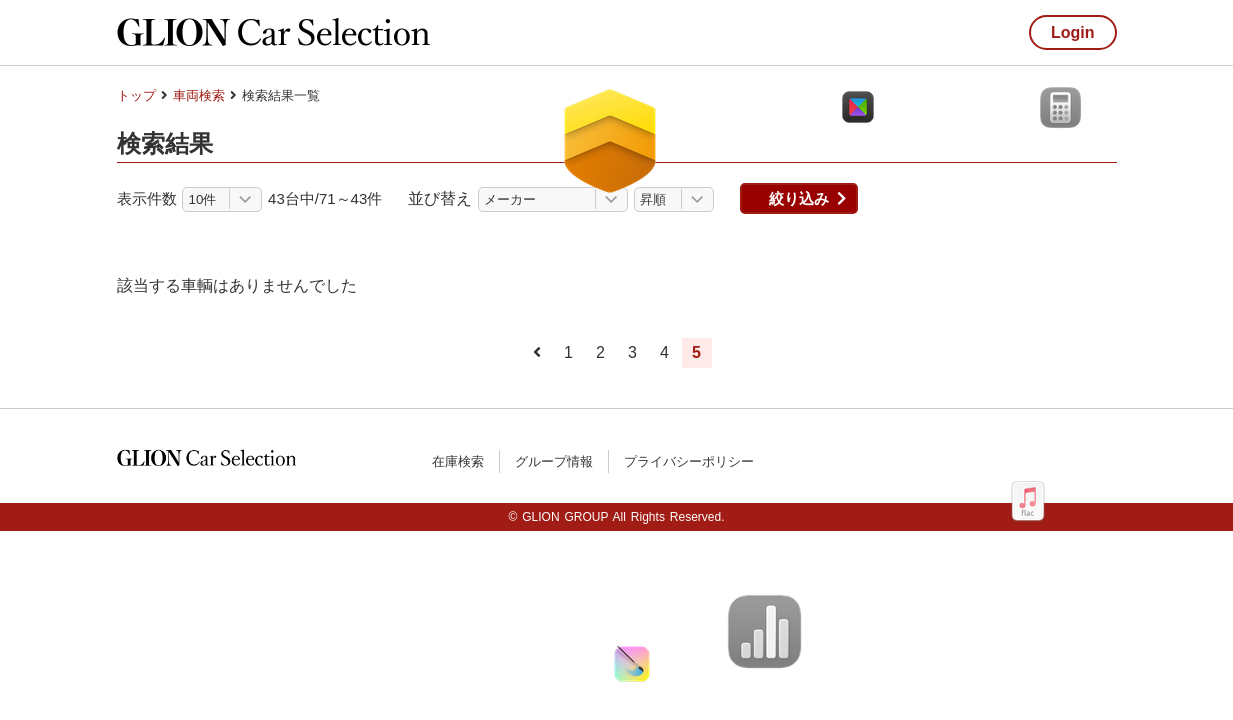 The height and width of the screenshot is (720, 1233). Describe the element at coordinates (1060, 107) in the screenshot. I see `open the calculator app` at that location.